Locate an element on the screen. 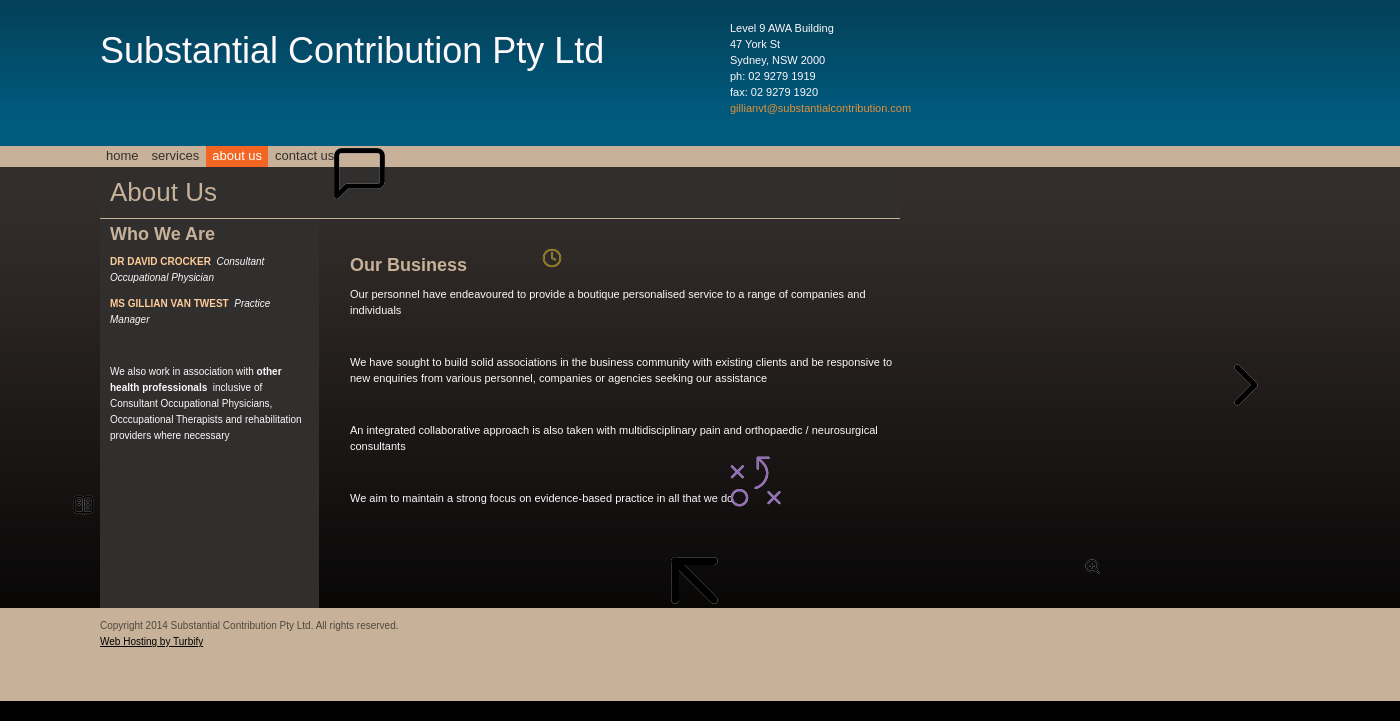  navigate back to previous screen is located at coordinates (694, 580).